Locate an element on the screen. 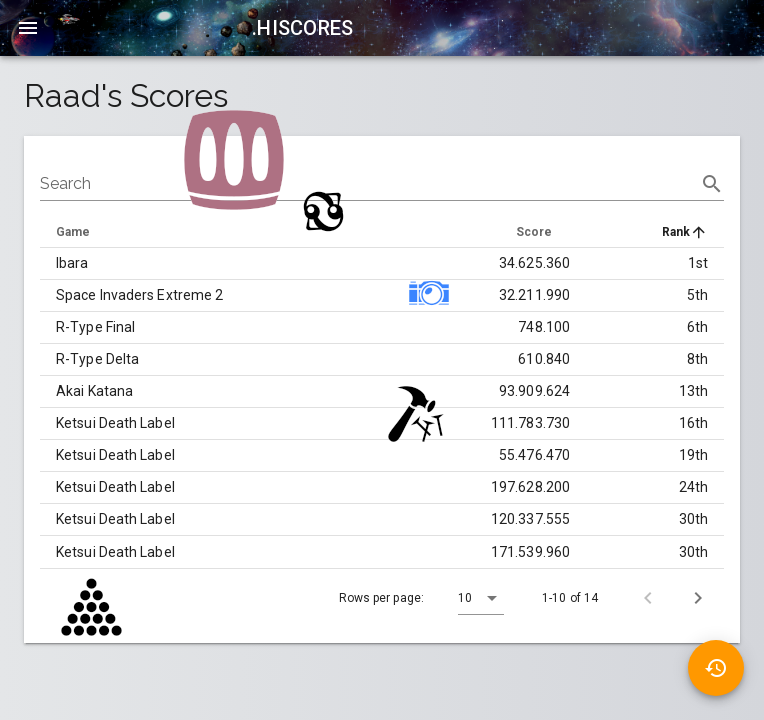 Image resolution: width=764 pixels, height=720 pixels. access construction or building tools is located at coordinates (416, 414).